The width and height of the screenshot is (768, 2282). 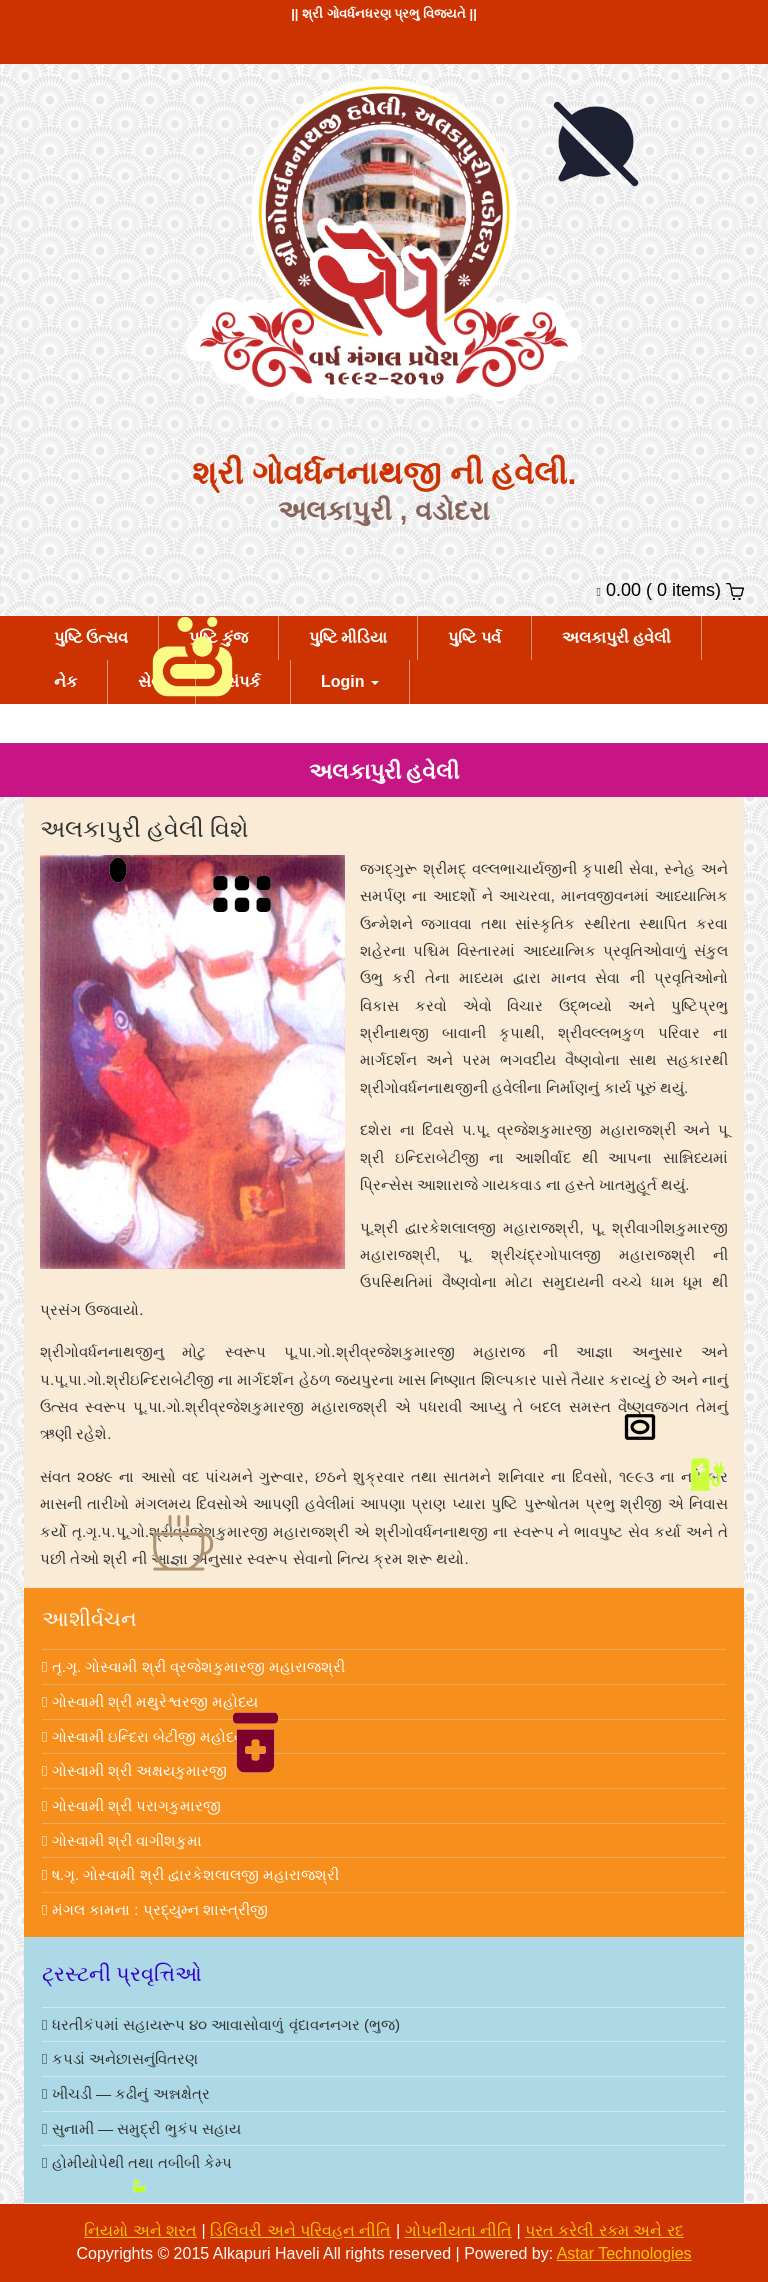 I want to click on switch to grid view layout, so click(x=242, y=894).